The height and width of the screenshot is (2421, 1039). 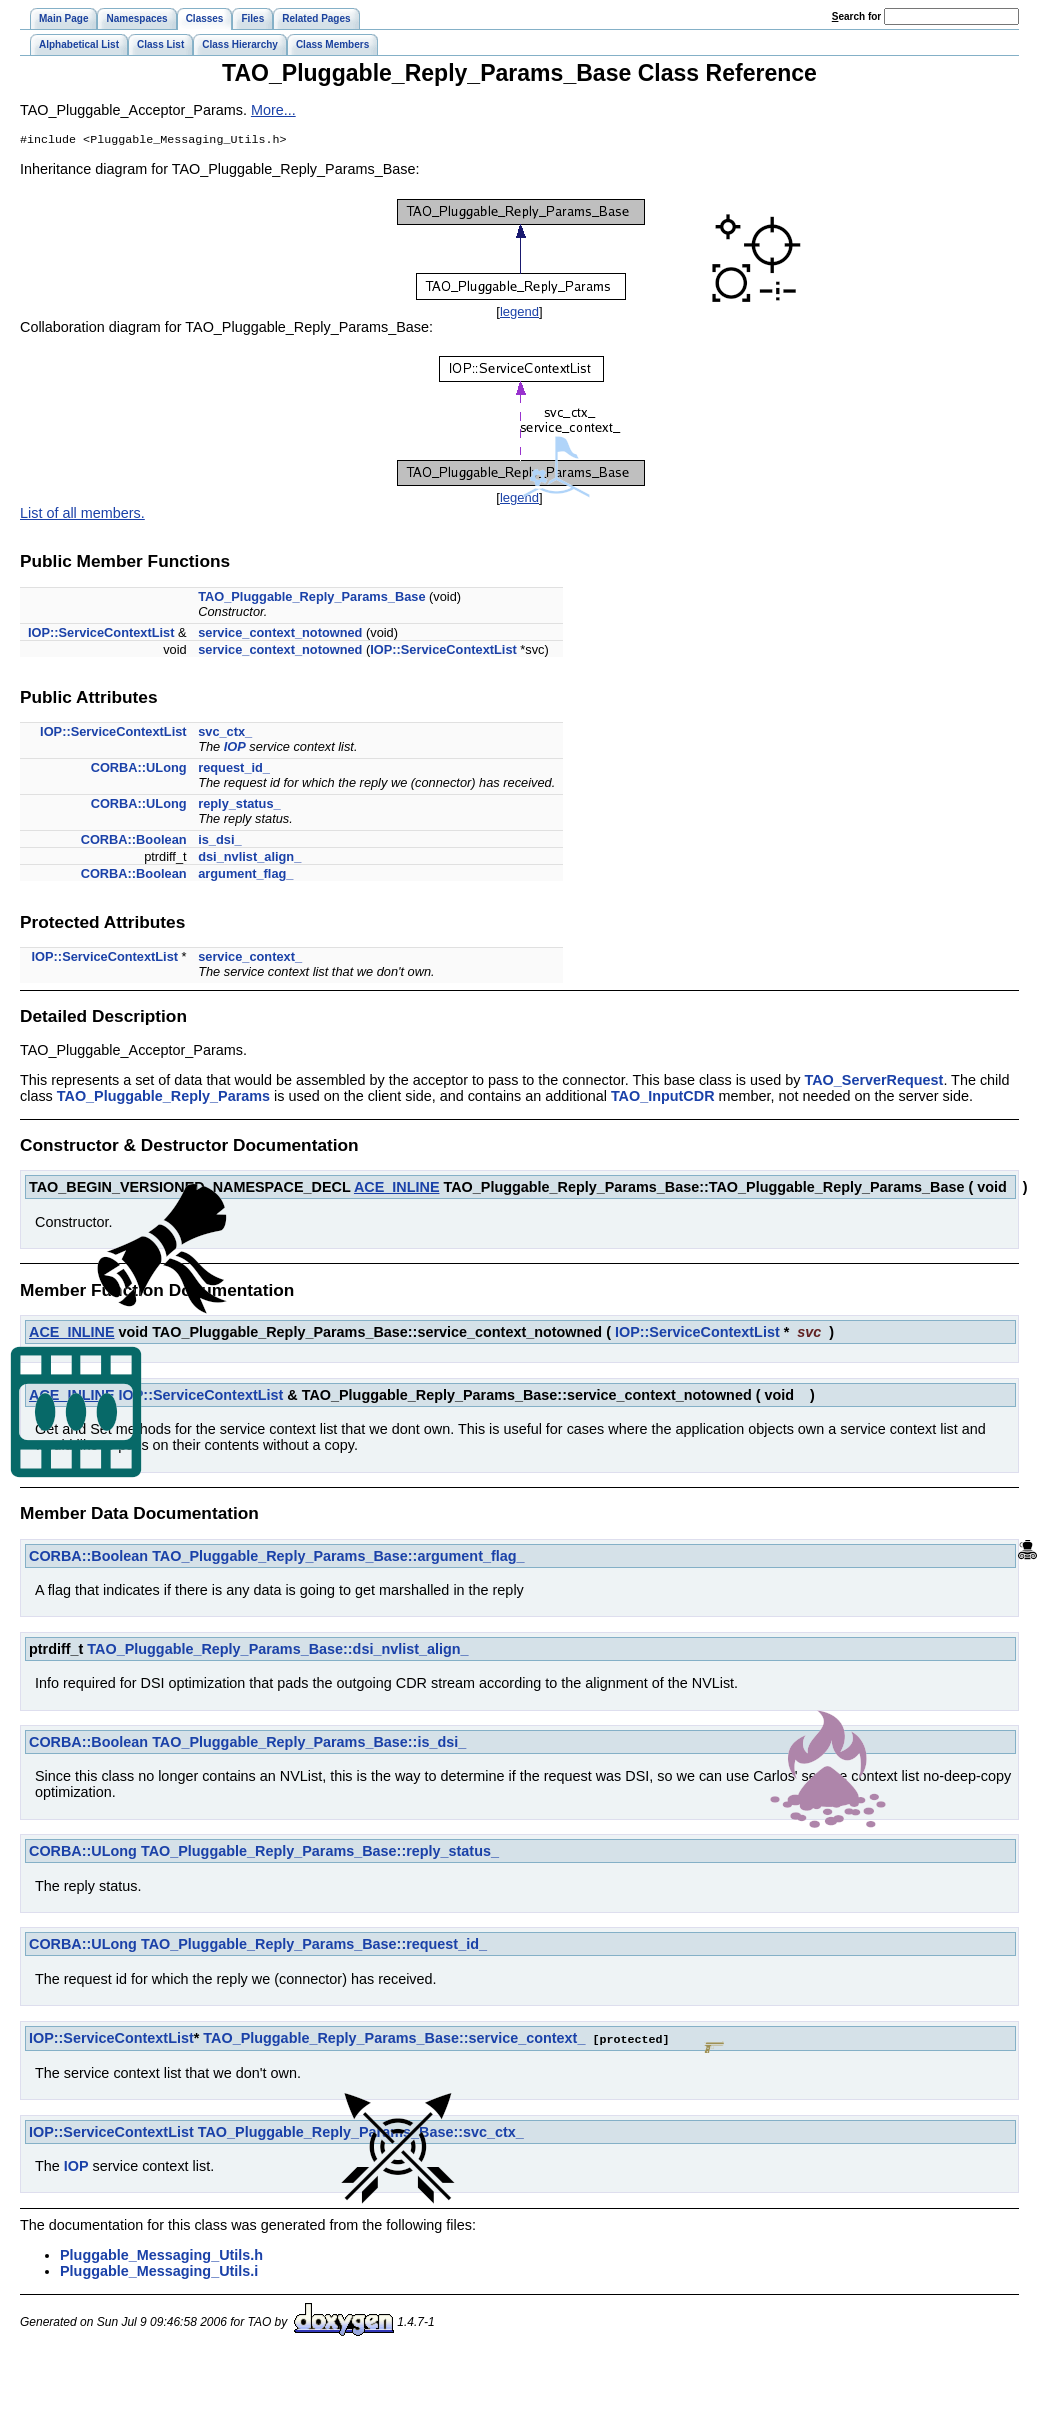 What do you see at coordinates (556, 467) in the screenshot?
I see `indicates a corner kick in a soccer/football game` at bounding box center [556, 467].